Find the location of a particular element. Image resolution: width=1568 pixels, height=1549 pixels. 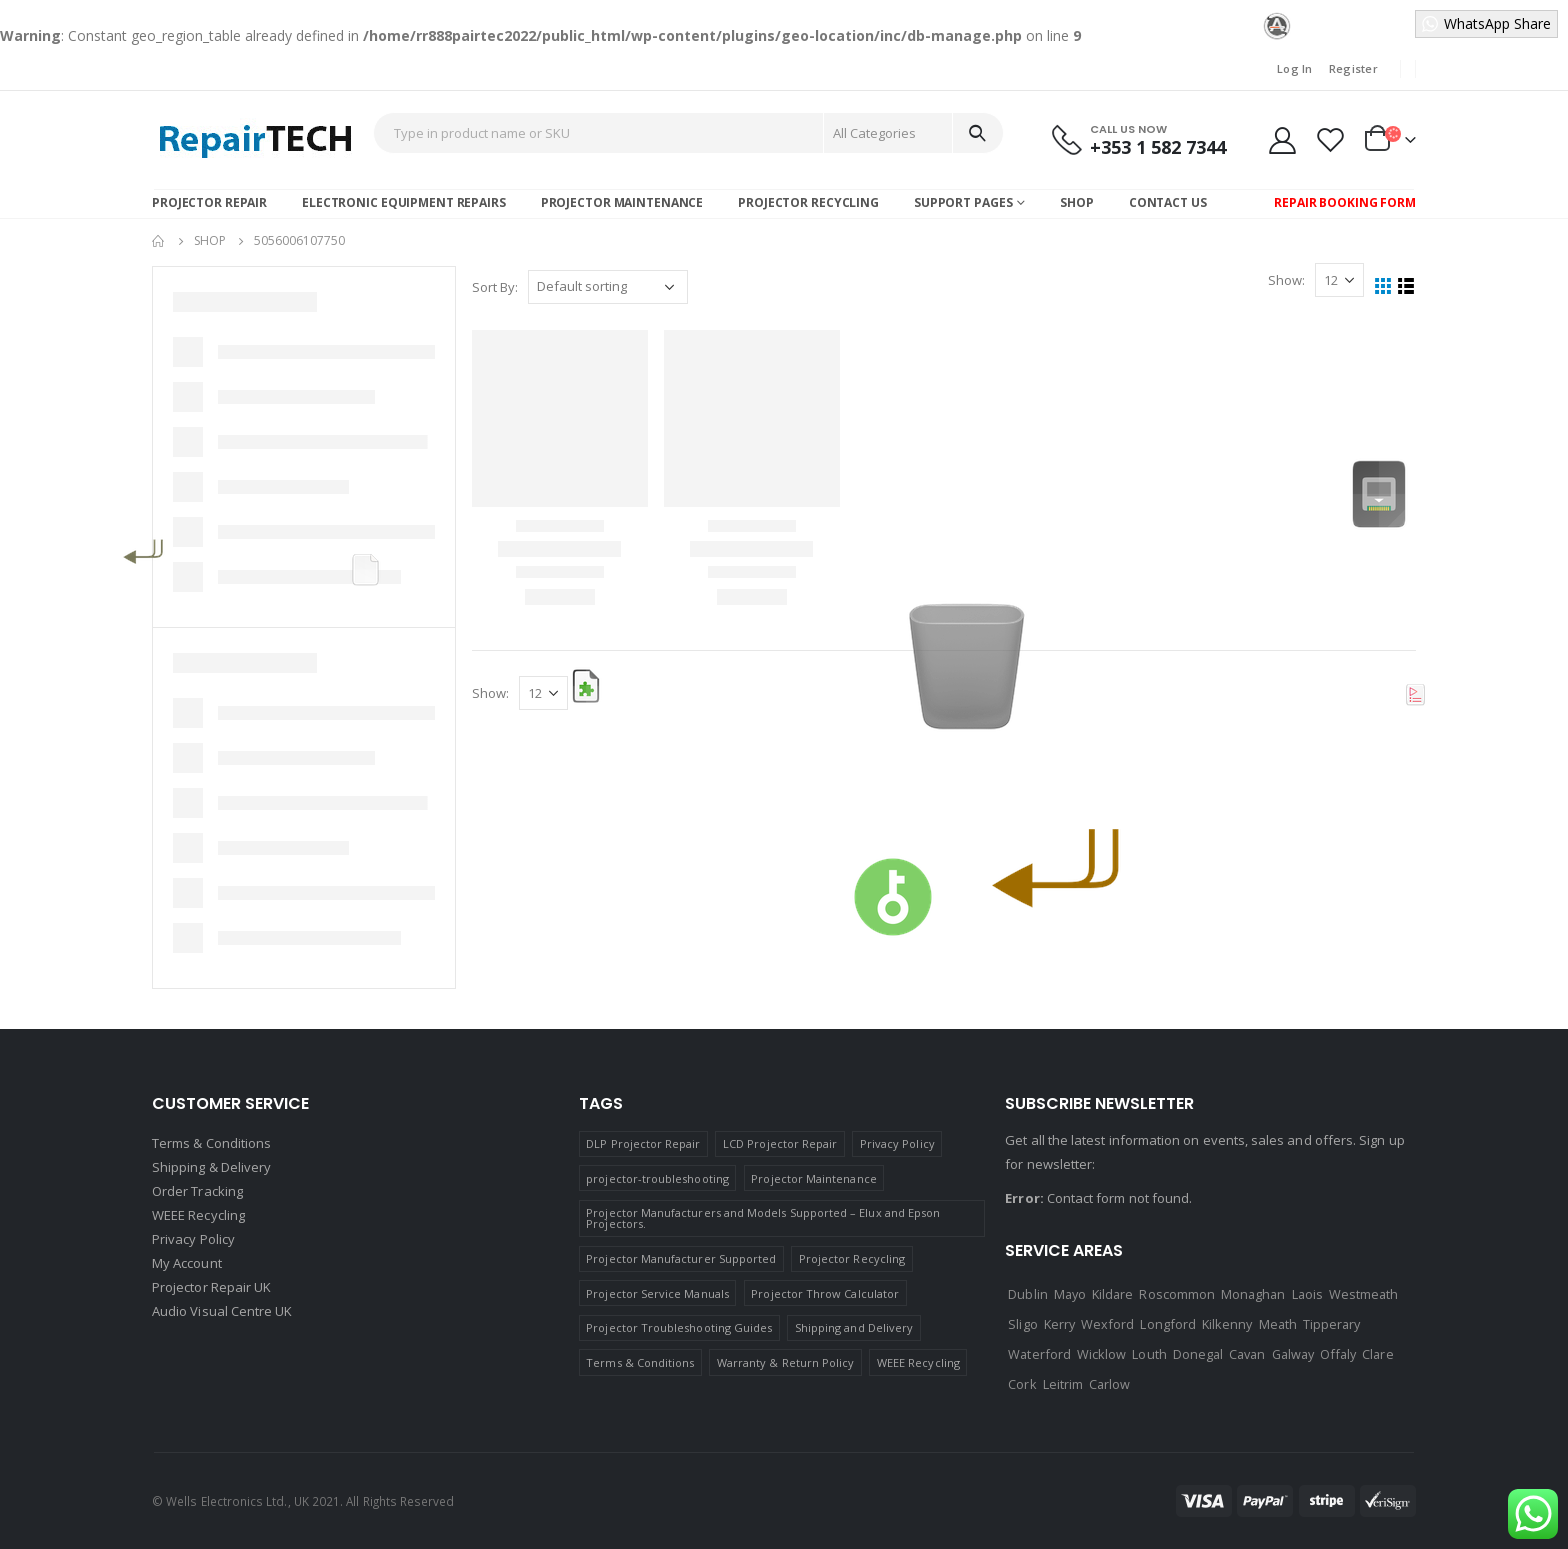

open a playlist file is located at coordinates (1415, 694).